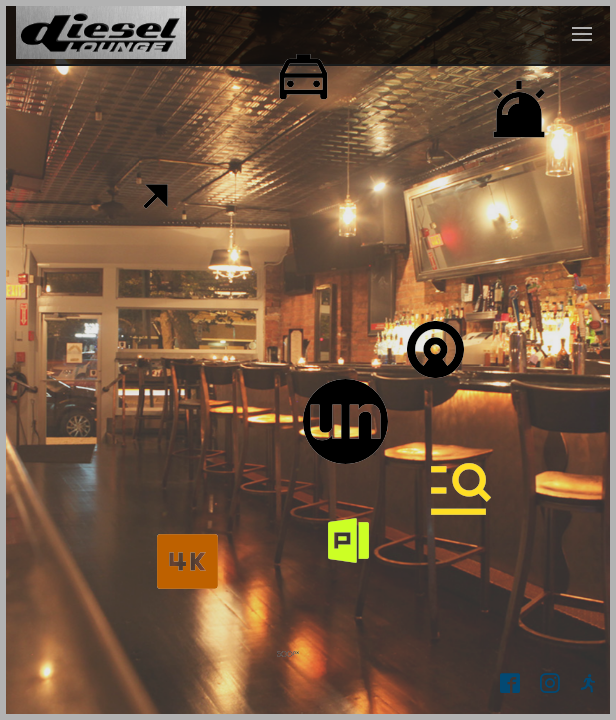 The height and width of the screenshot is (720, 616). Describe the element at coordinates (435, 349) in the screenshot. I see `open the Castro podcast app` at that location.